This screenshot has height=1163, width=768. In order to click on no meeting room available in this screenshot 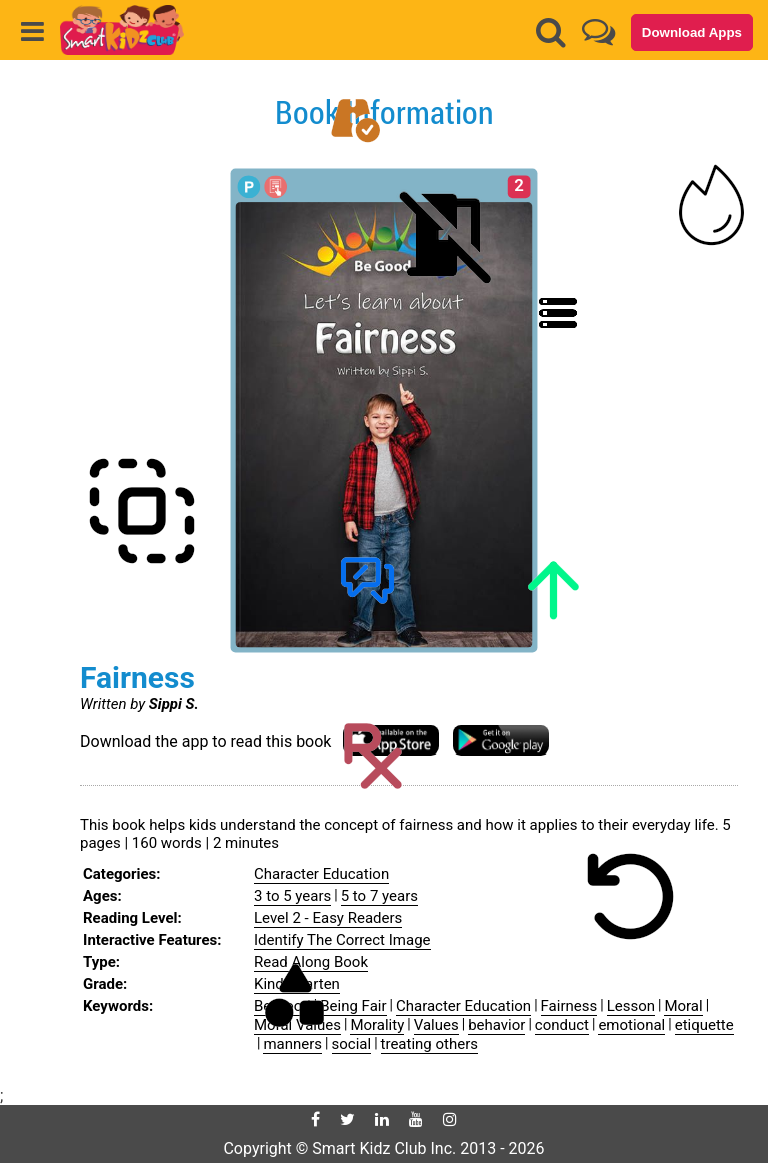, I will do `click(448, 235)`.